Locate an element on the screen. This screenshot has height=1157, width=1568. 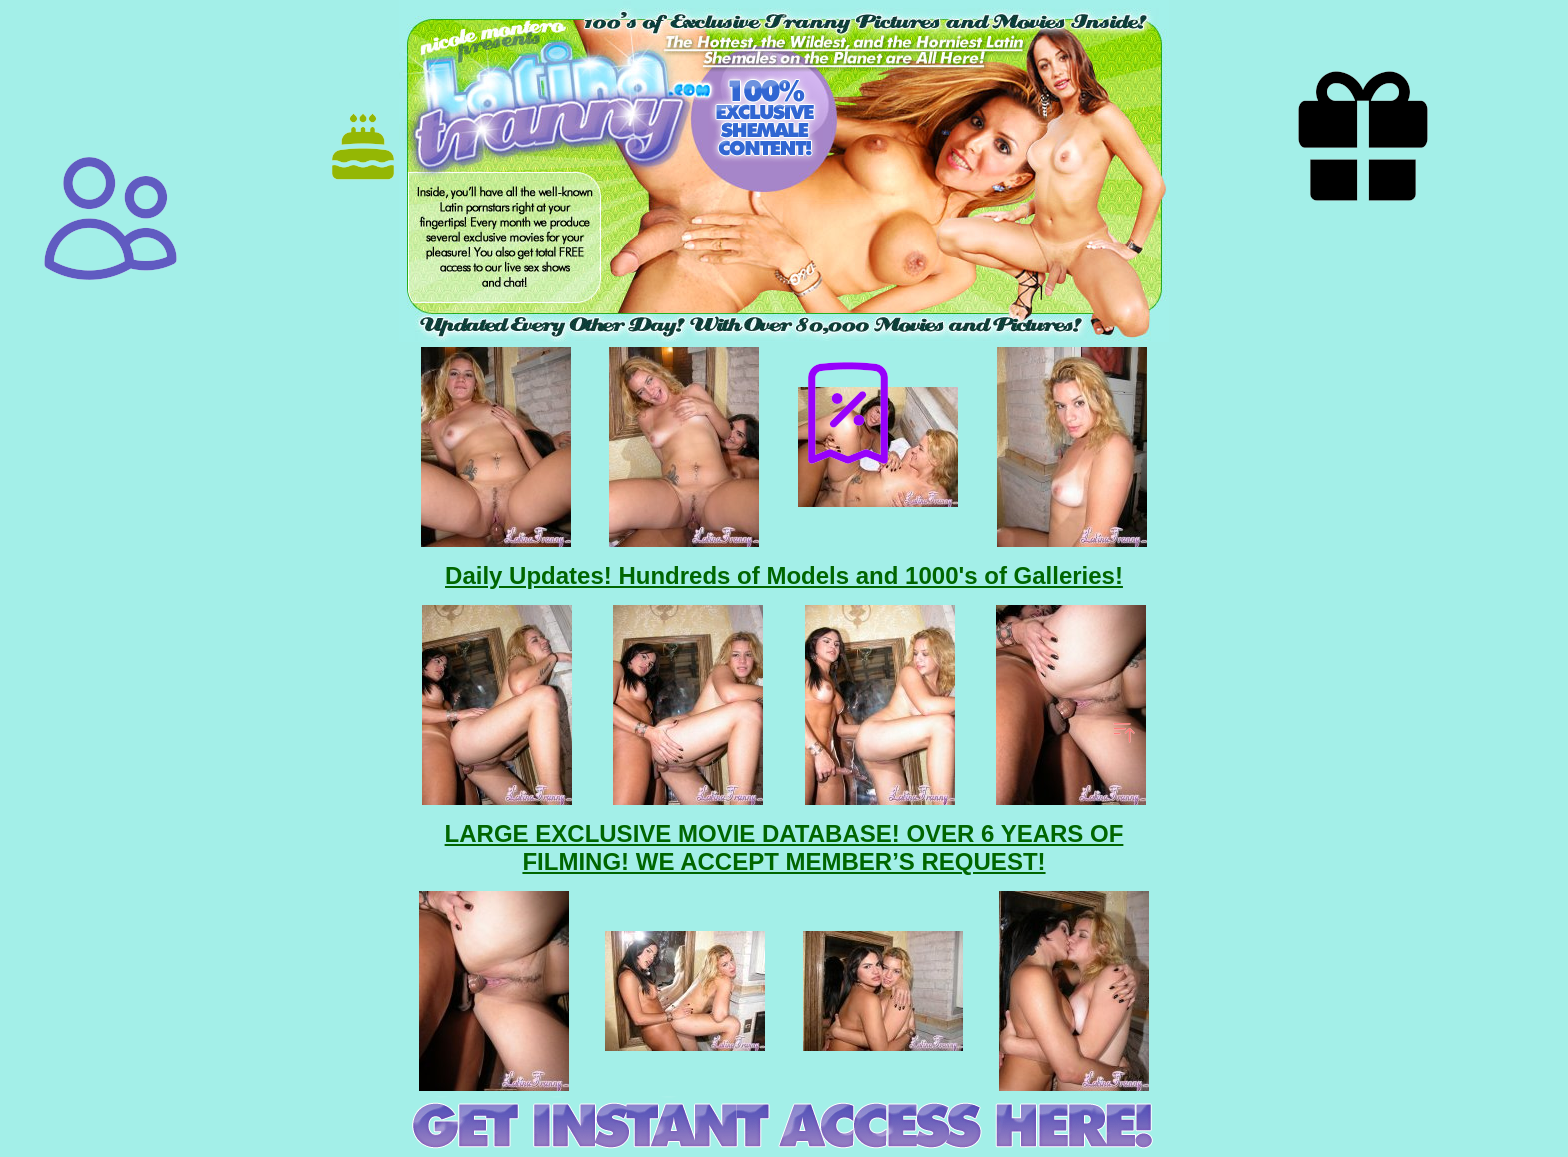
view birthday or celebration notifications is located at coordinates (363, 146).